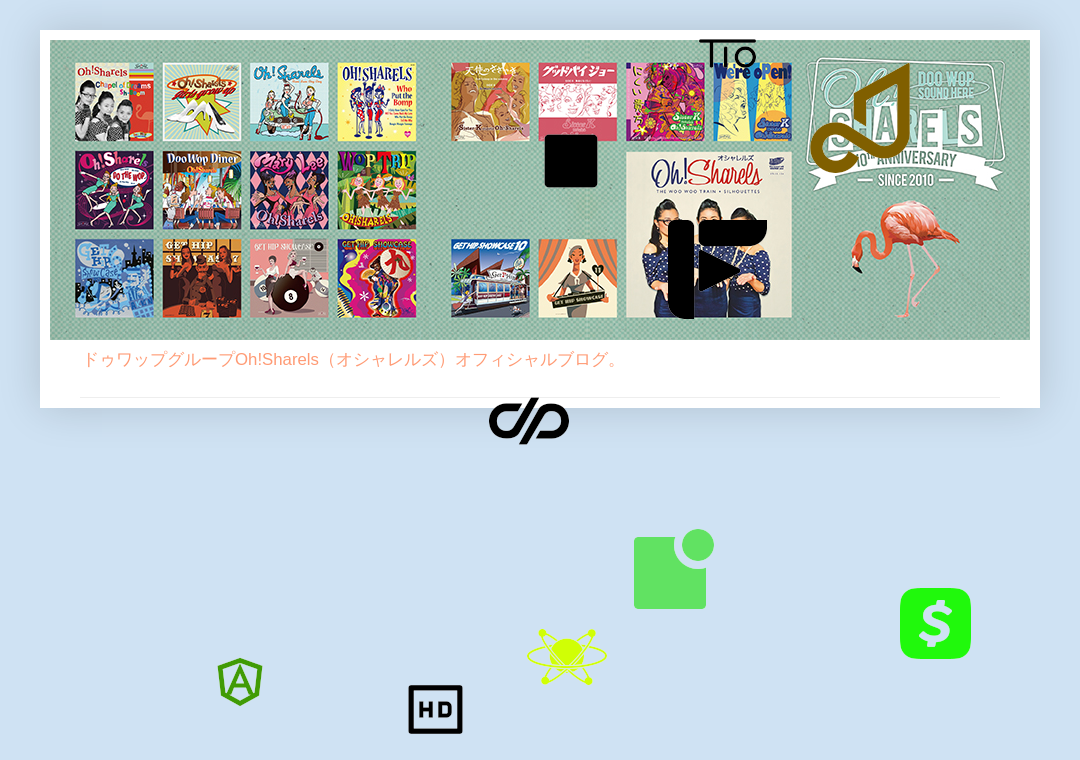  I want to click on angularjs framework logo, so click(240, 682).